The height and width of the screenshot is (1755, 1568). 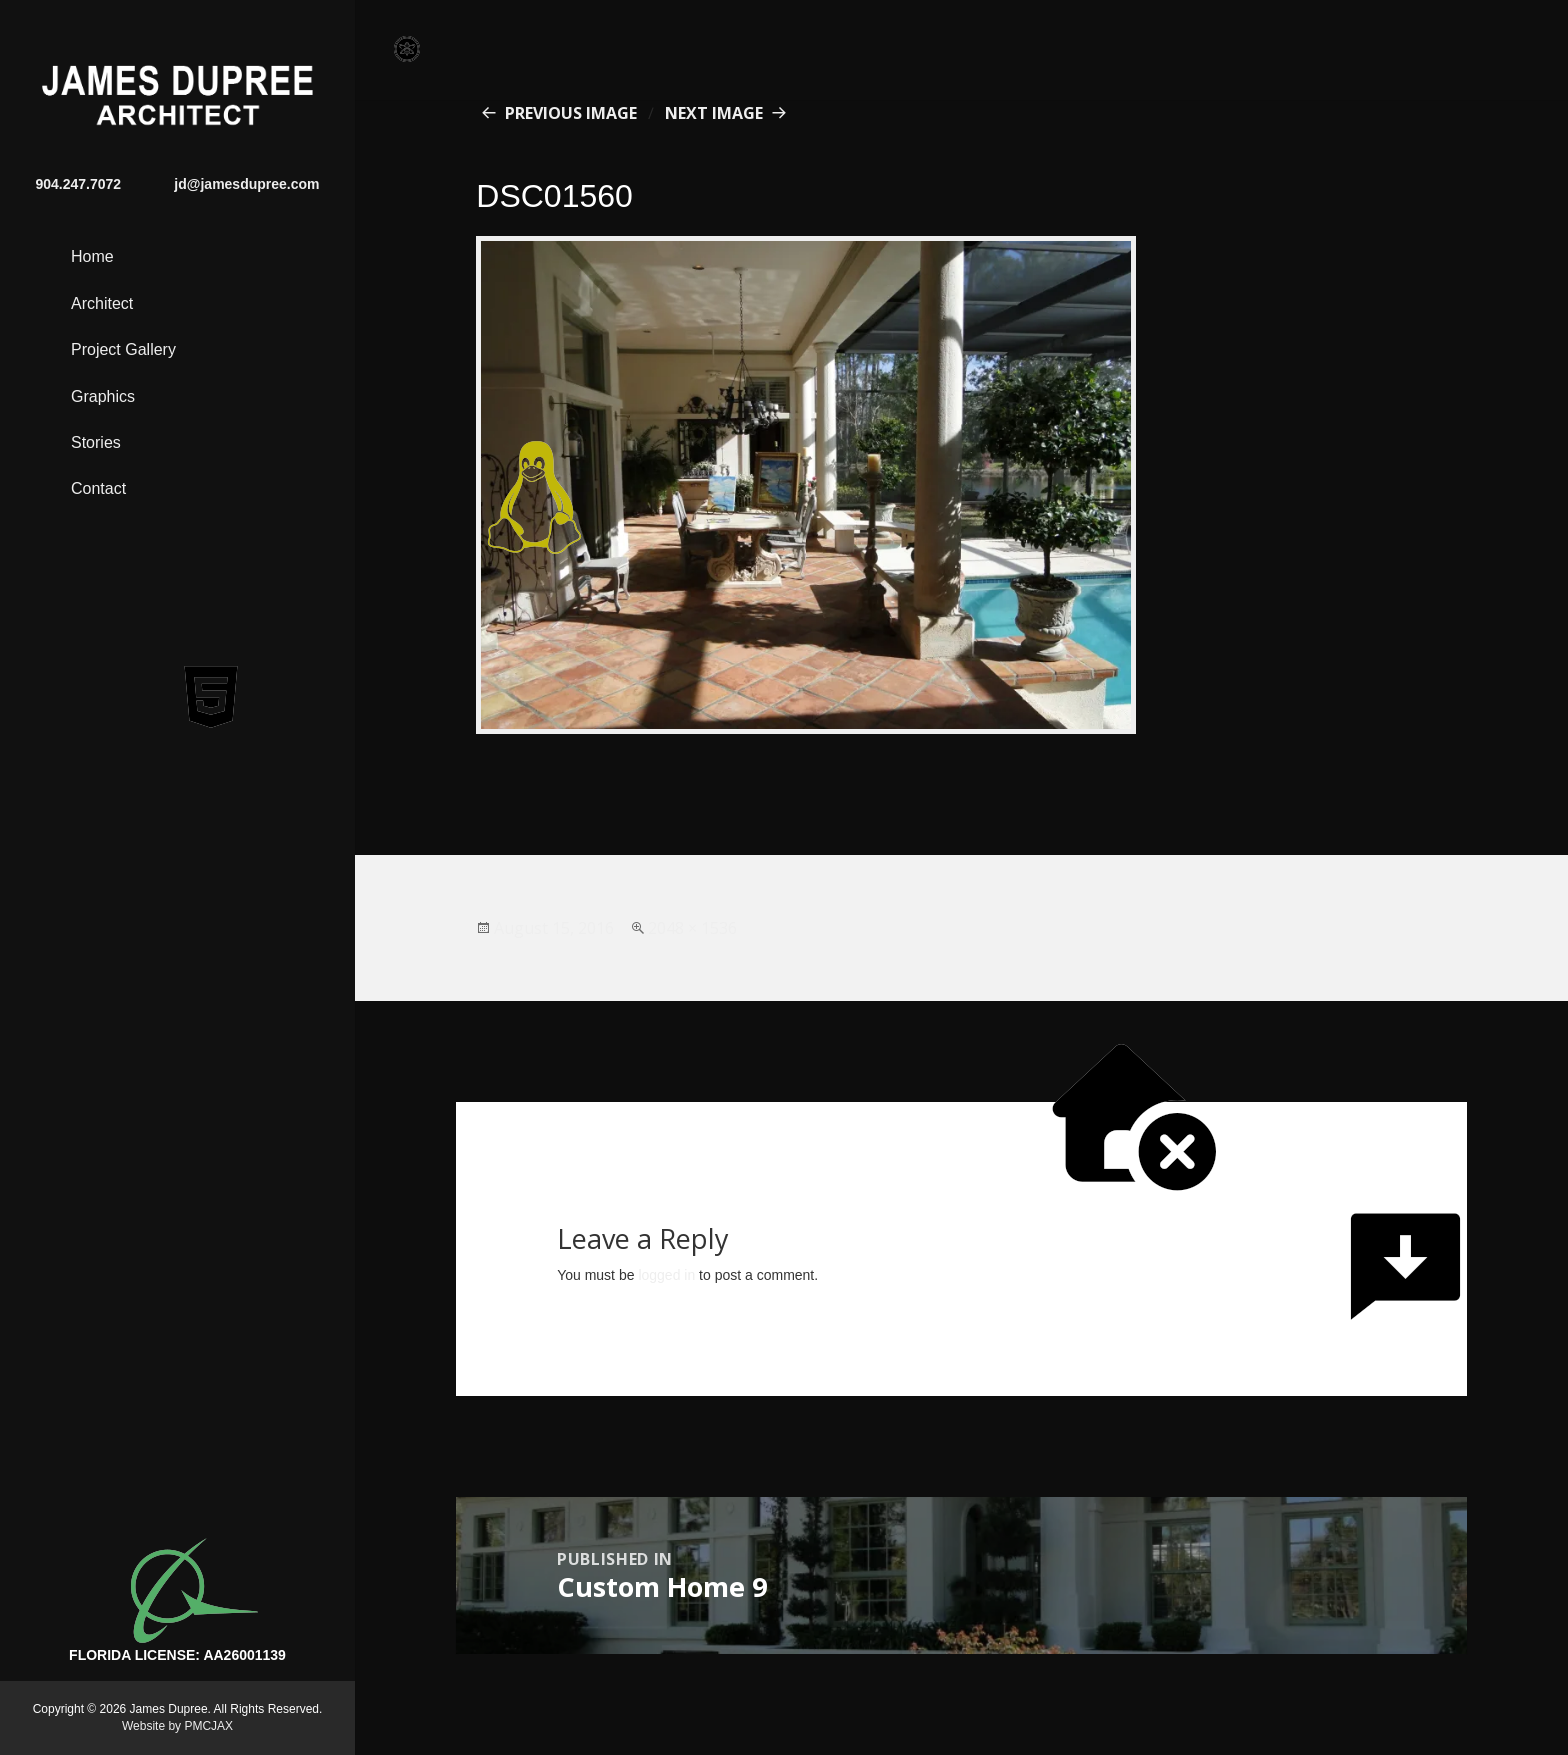 I want to click on download chat history, so click(x=1405, y=1262).